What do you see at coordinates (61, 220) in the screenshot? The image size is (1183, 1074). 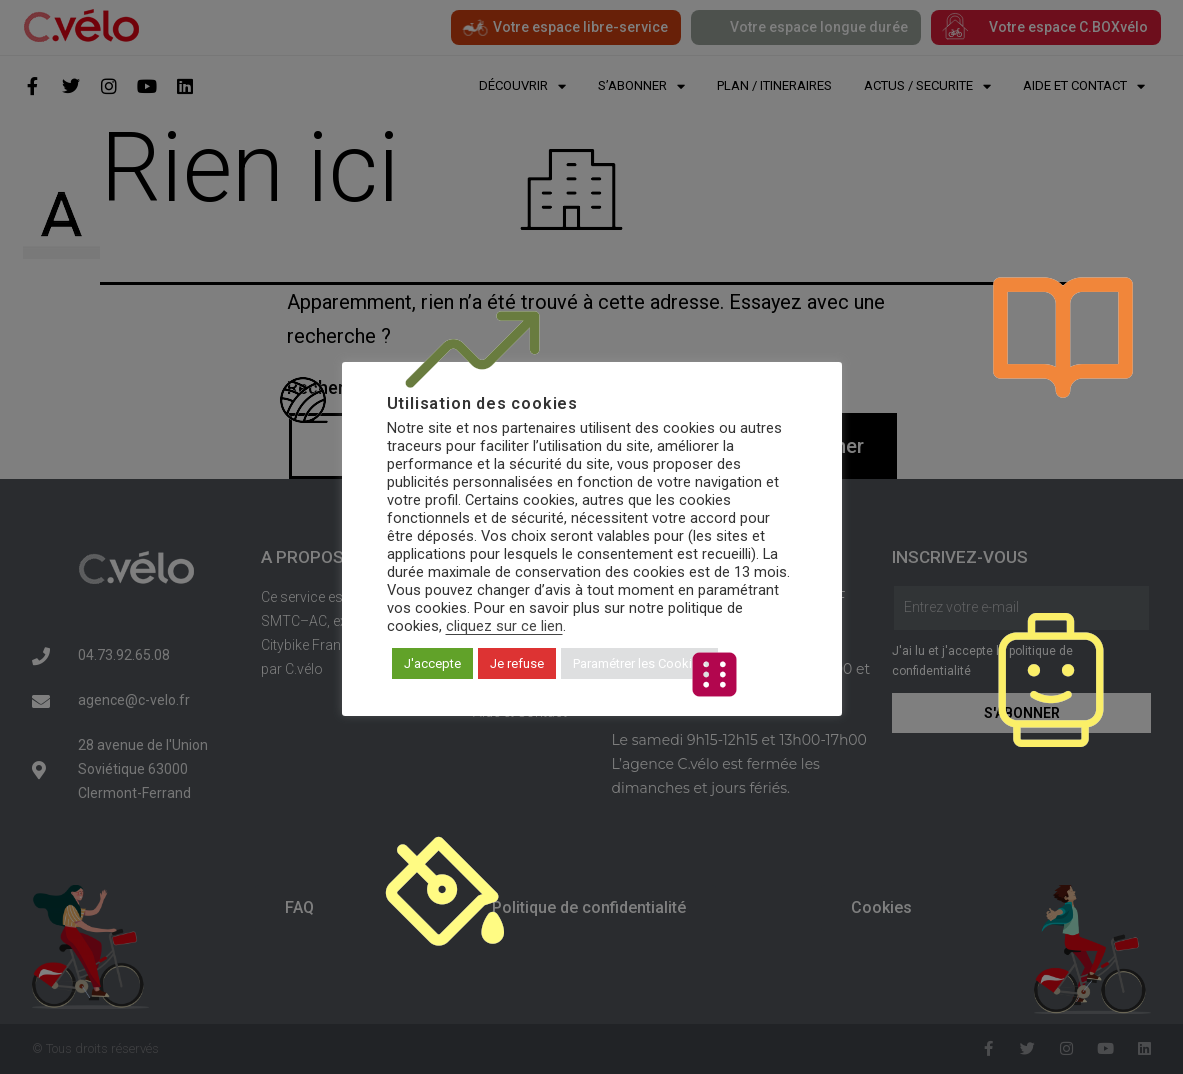 I see `change text color` at bounding box center [61, 220].